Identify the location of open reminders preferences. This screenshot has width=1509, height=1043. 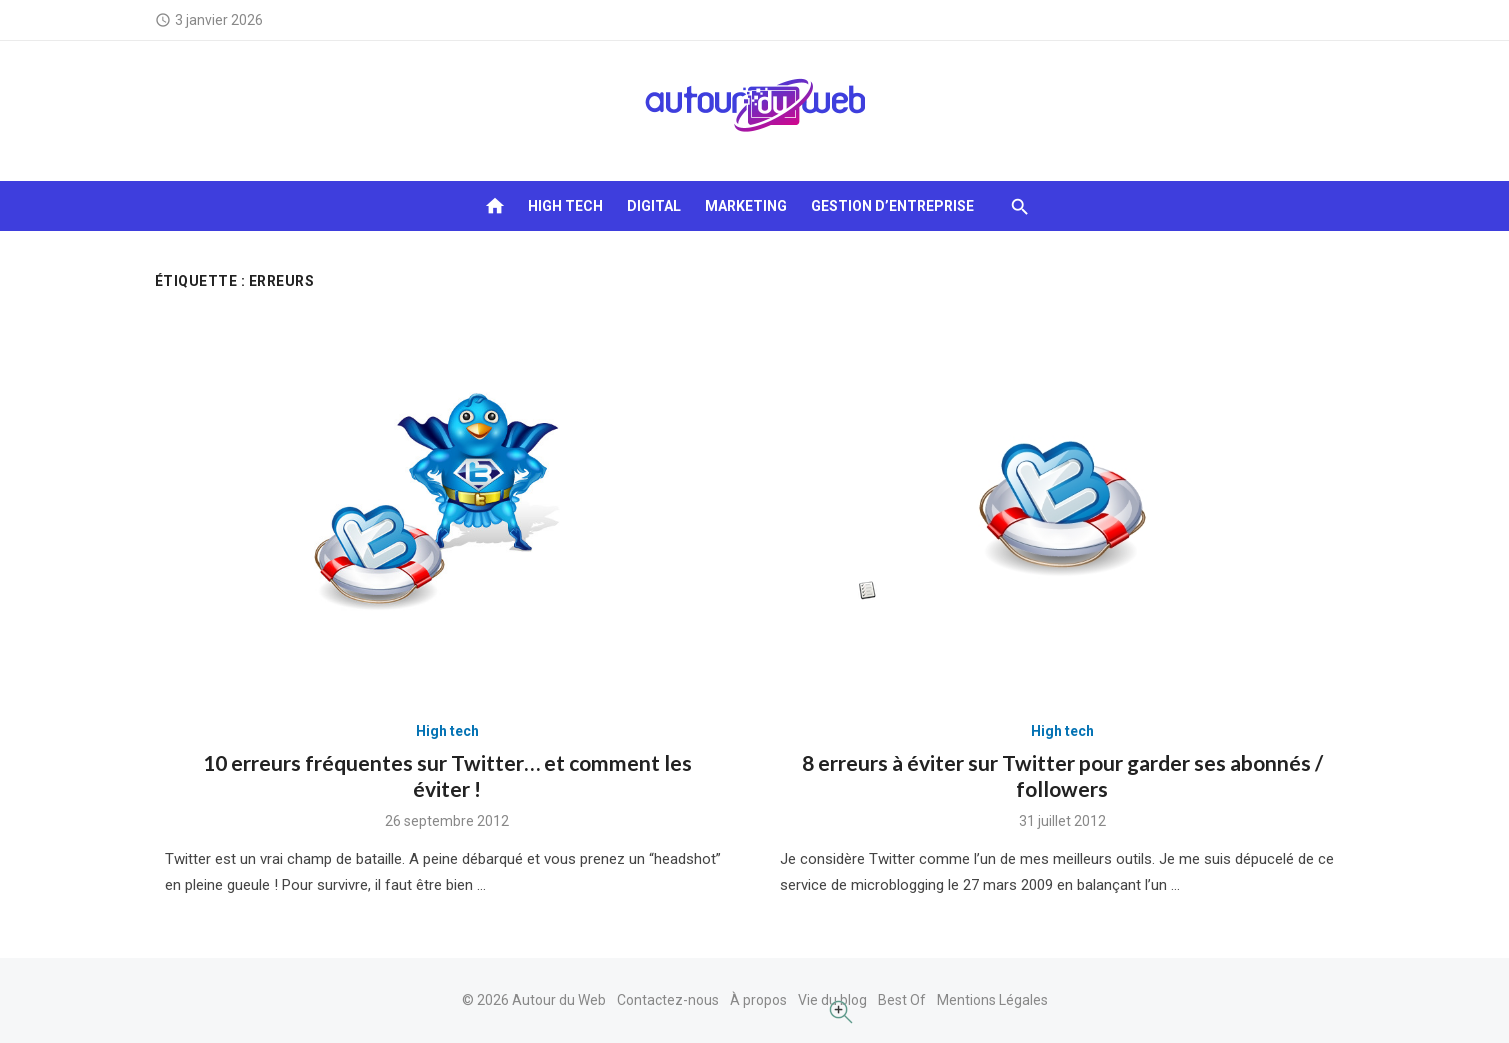
(867, 590).